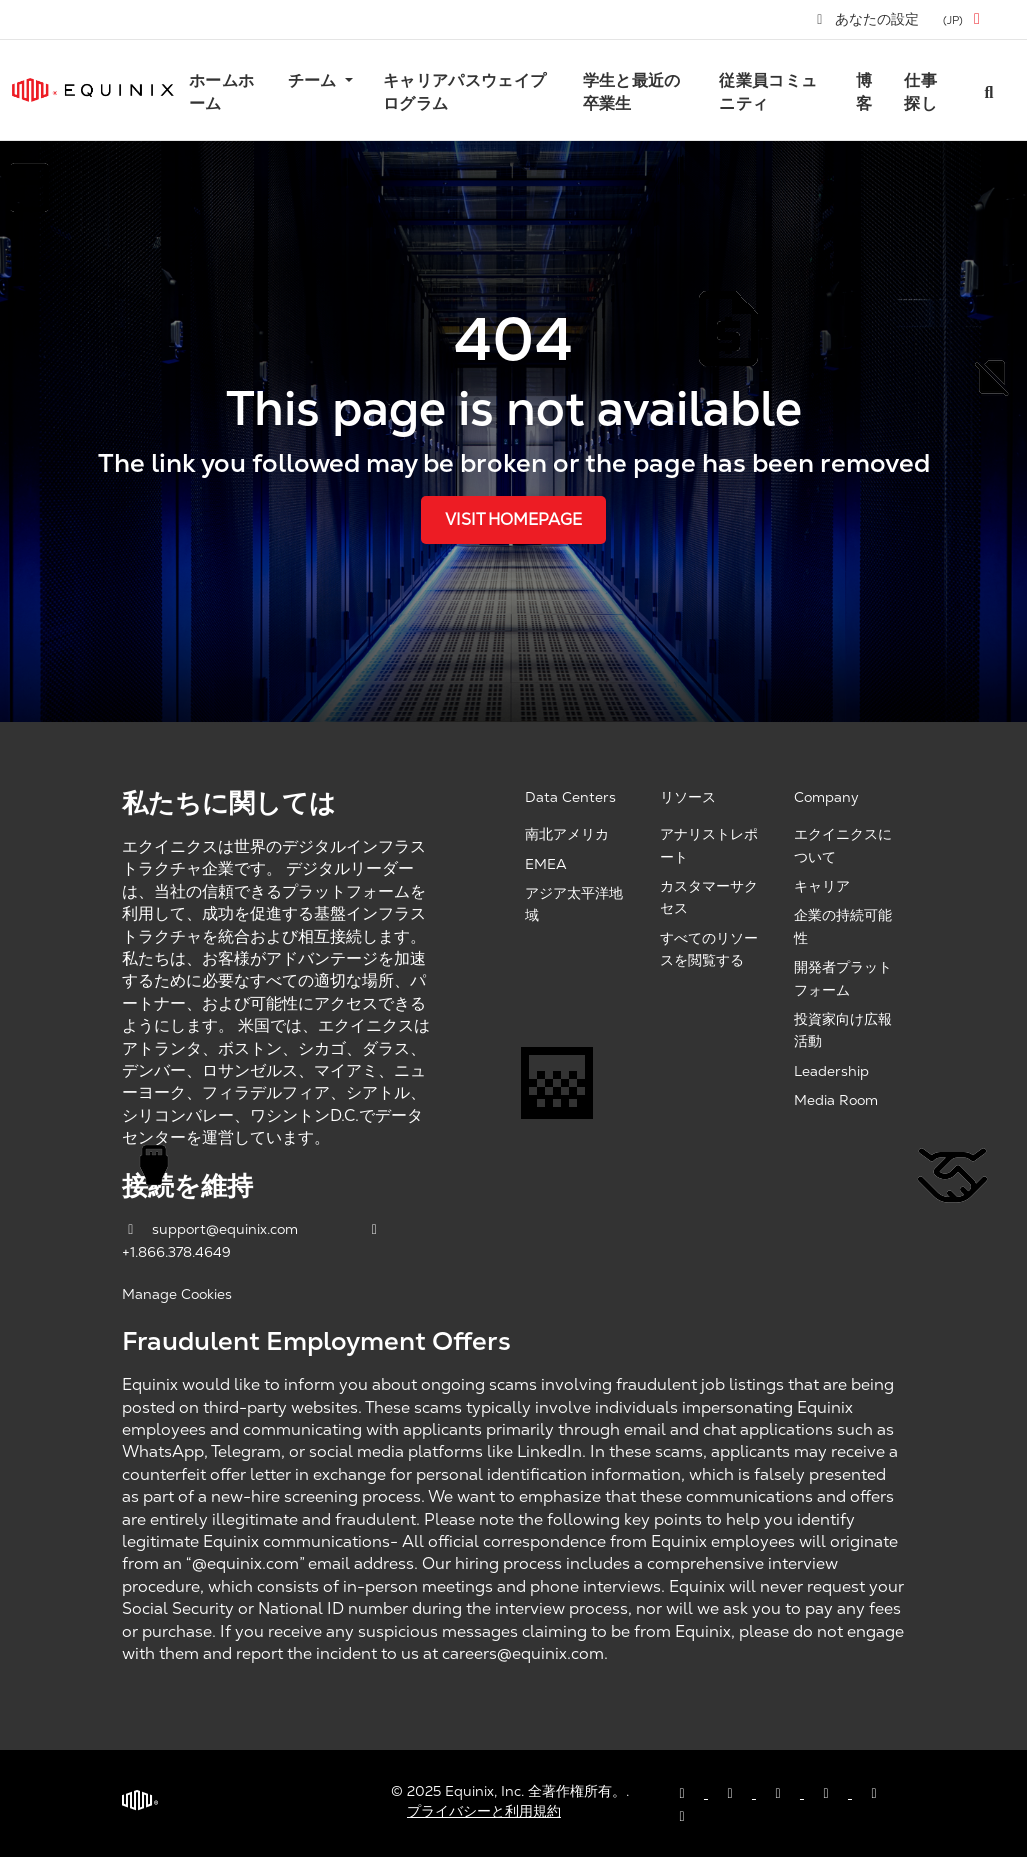 This screenshot has width=1027, height=1857. What do you see at coordinates (992, 377) in the screenshot?
I see `no sim card detected` at bounding box center [992, 377].